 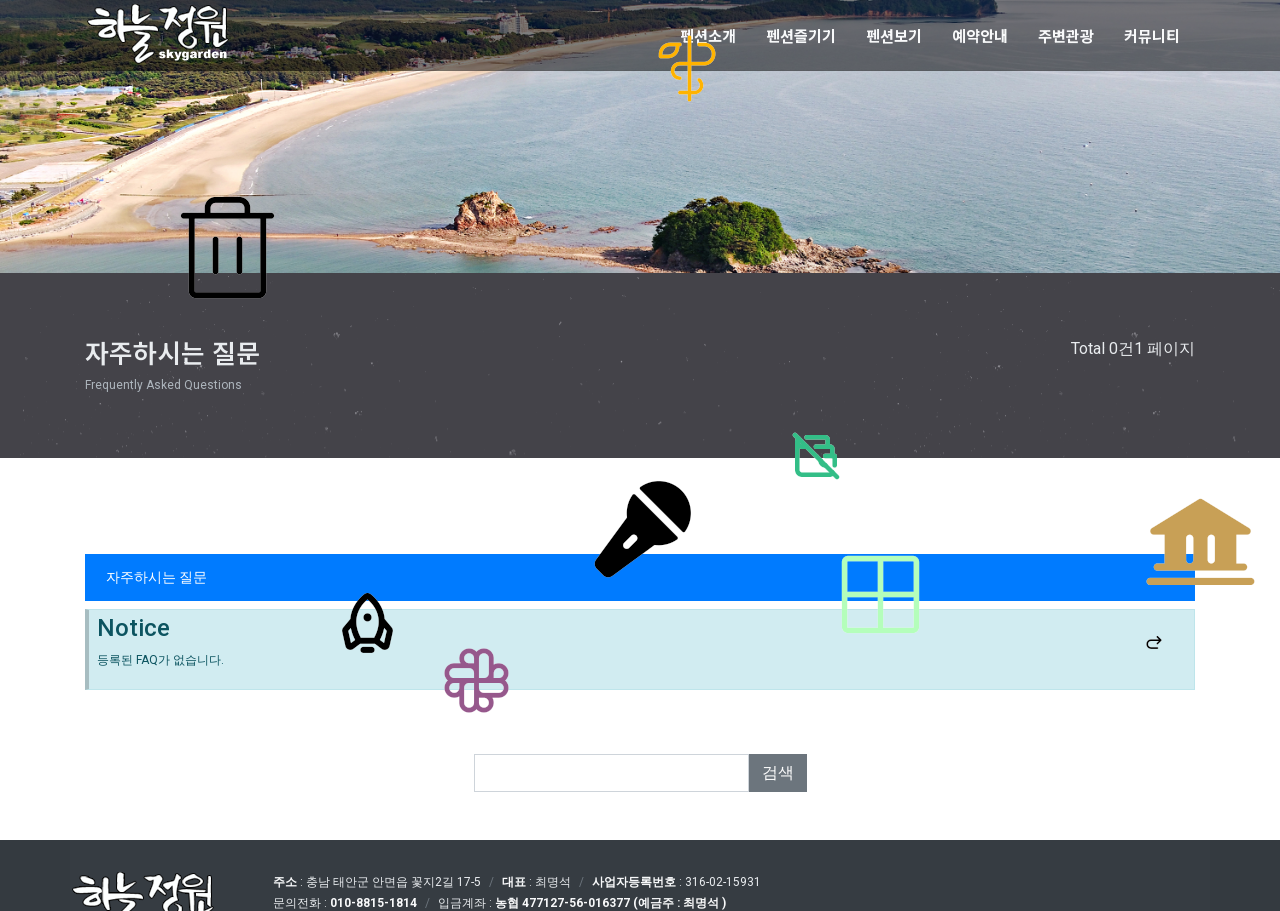 I want to click on view items in grid layout, so click(x=880, y=594).